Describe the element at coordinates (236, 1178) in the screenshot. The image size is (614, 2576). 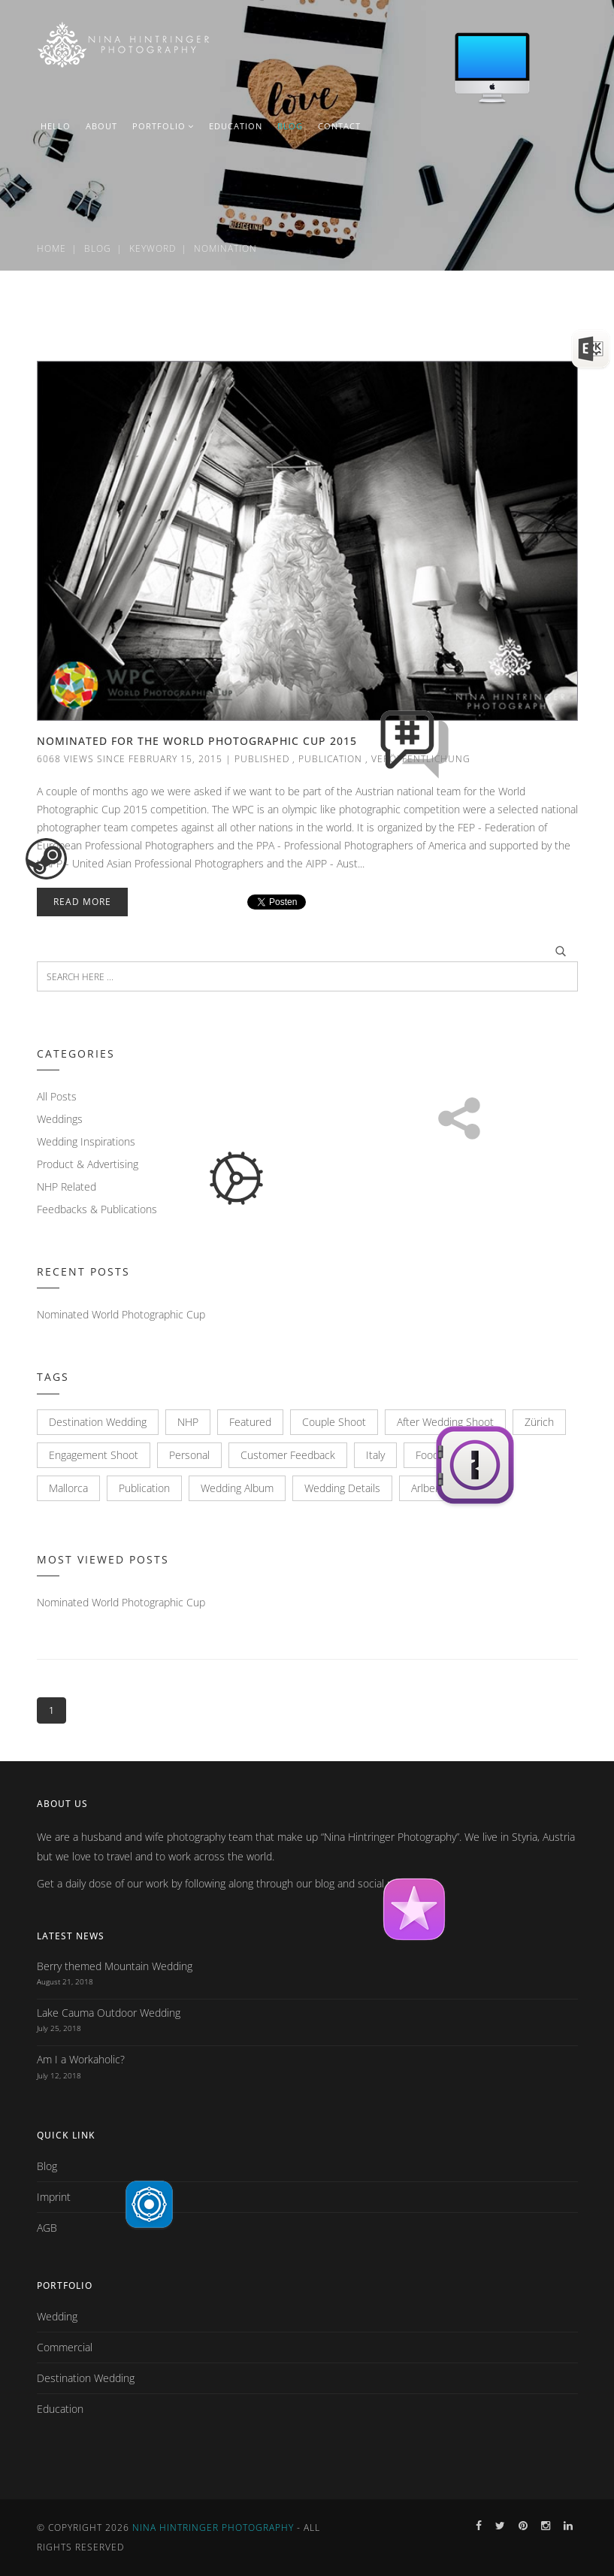
I see `access system settings and preferences` at that location.